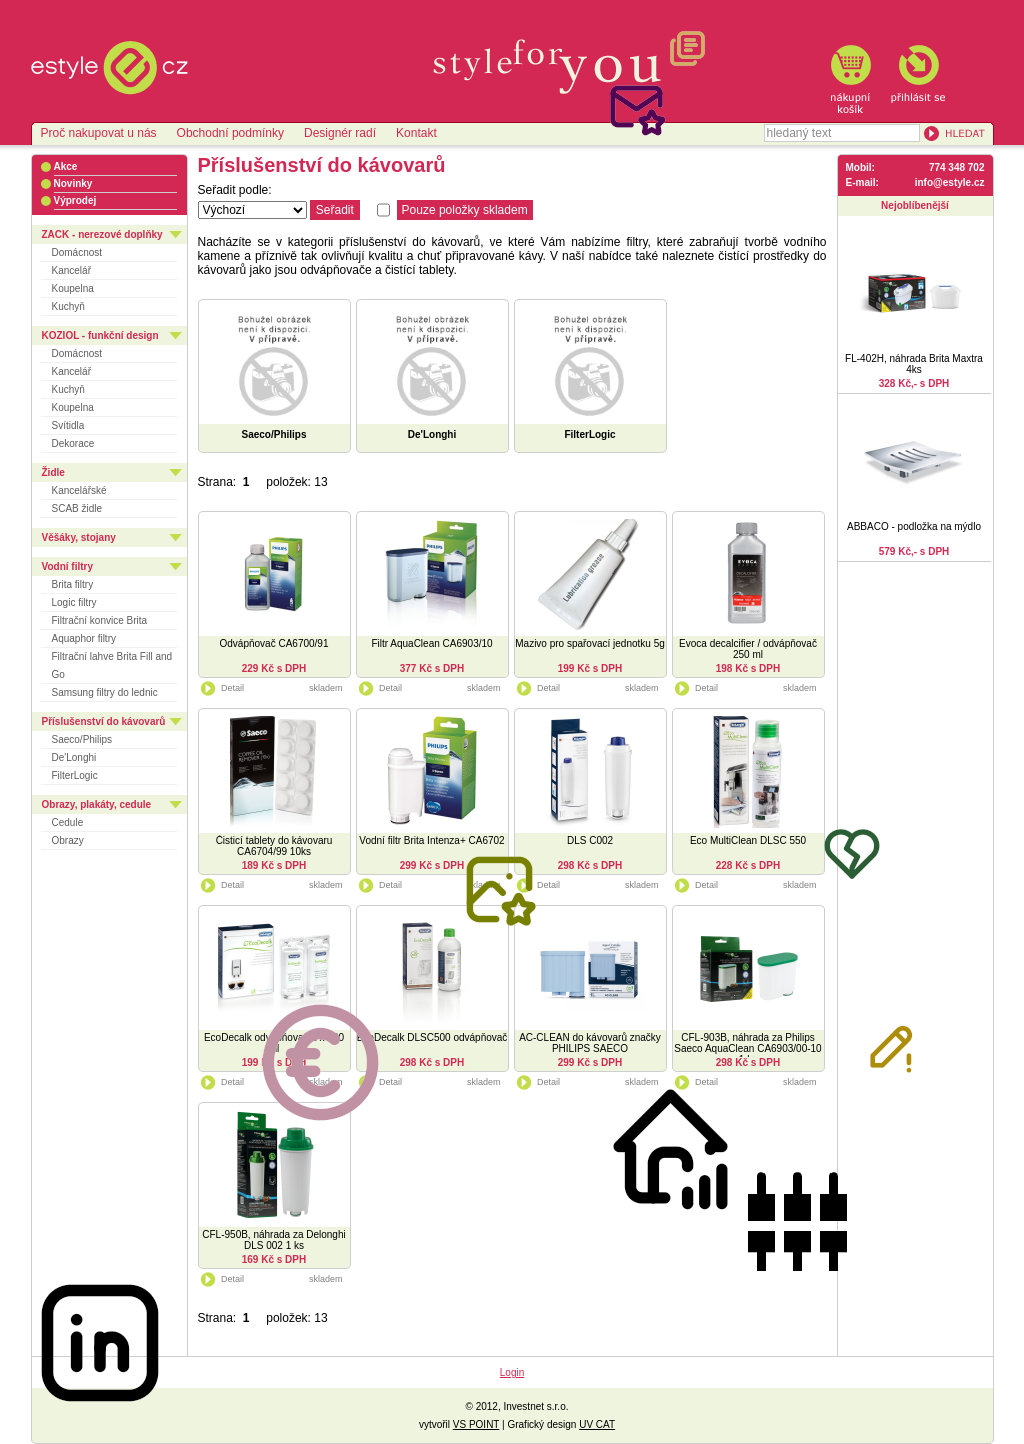  I want to click on edit action requires attention, so click(892, 1046).